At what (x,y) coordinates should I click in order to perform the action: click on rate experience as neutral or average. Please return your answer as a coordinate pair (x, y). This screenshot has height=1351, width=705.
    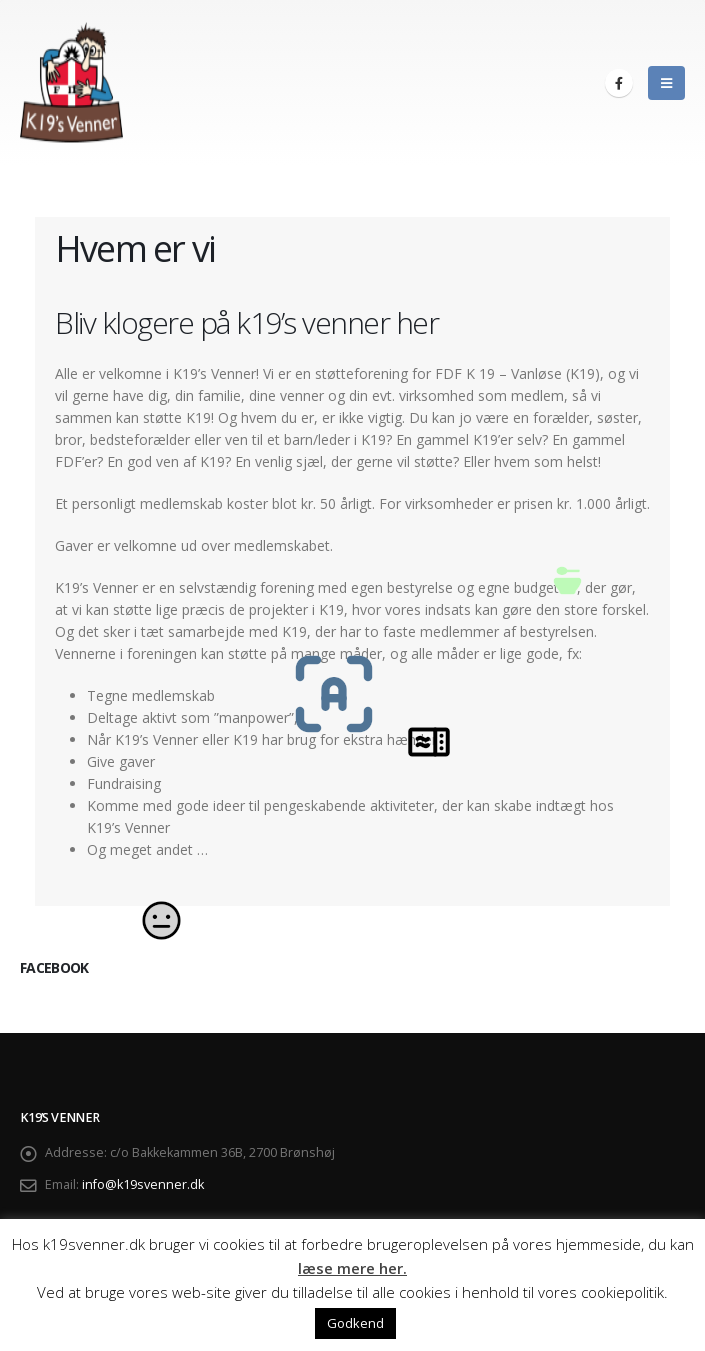
    Looking at the image, I should click on (161, 920).